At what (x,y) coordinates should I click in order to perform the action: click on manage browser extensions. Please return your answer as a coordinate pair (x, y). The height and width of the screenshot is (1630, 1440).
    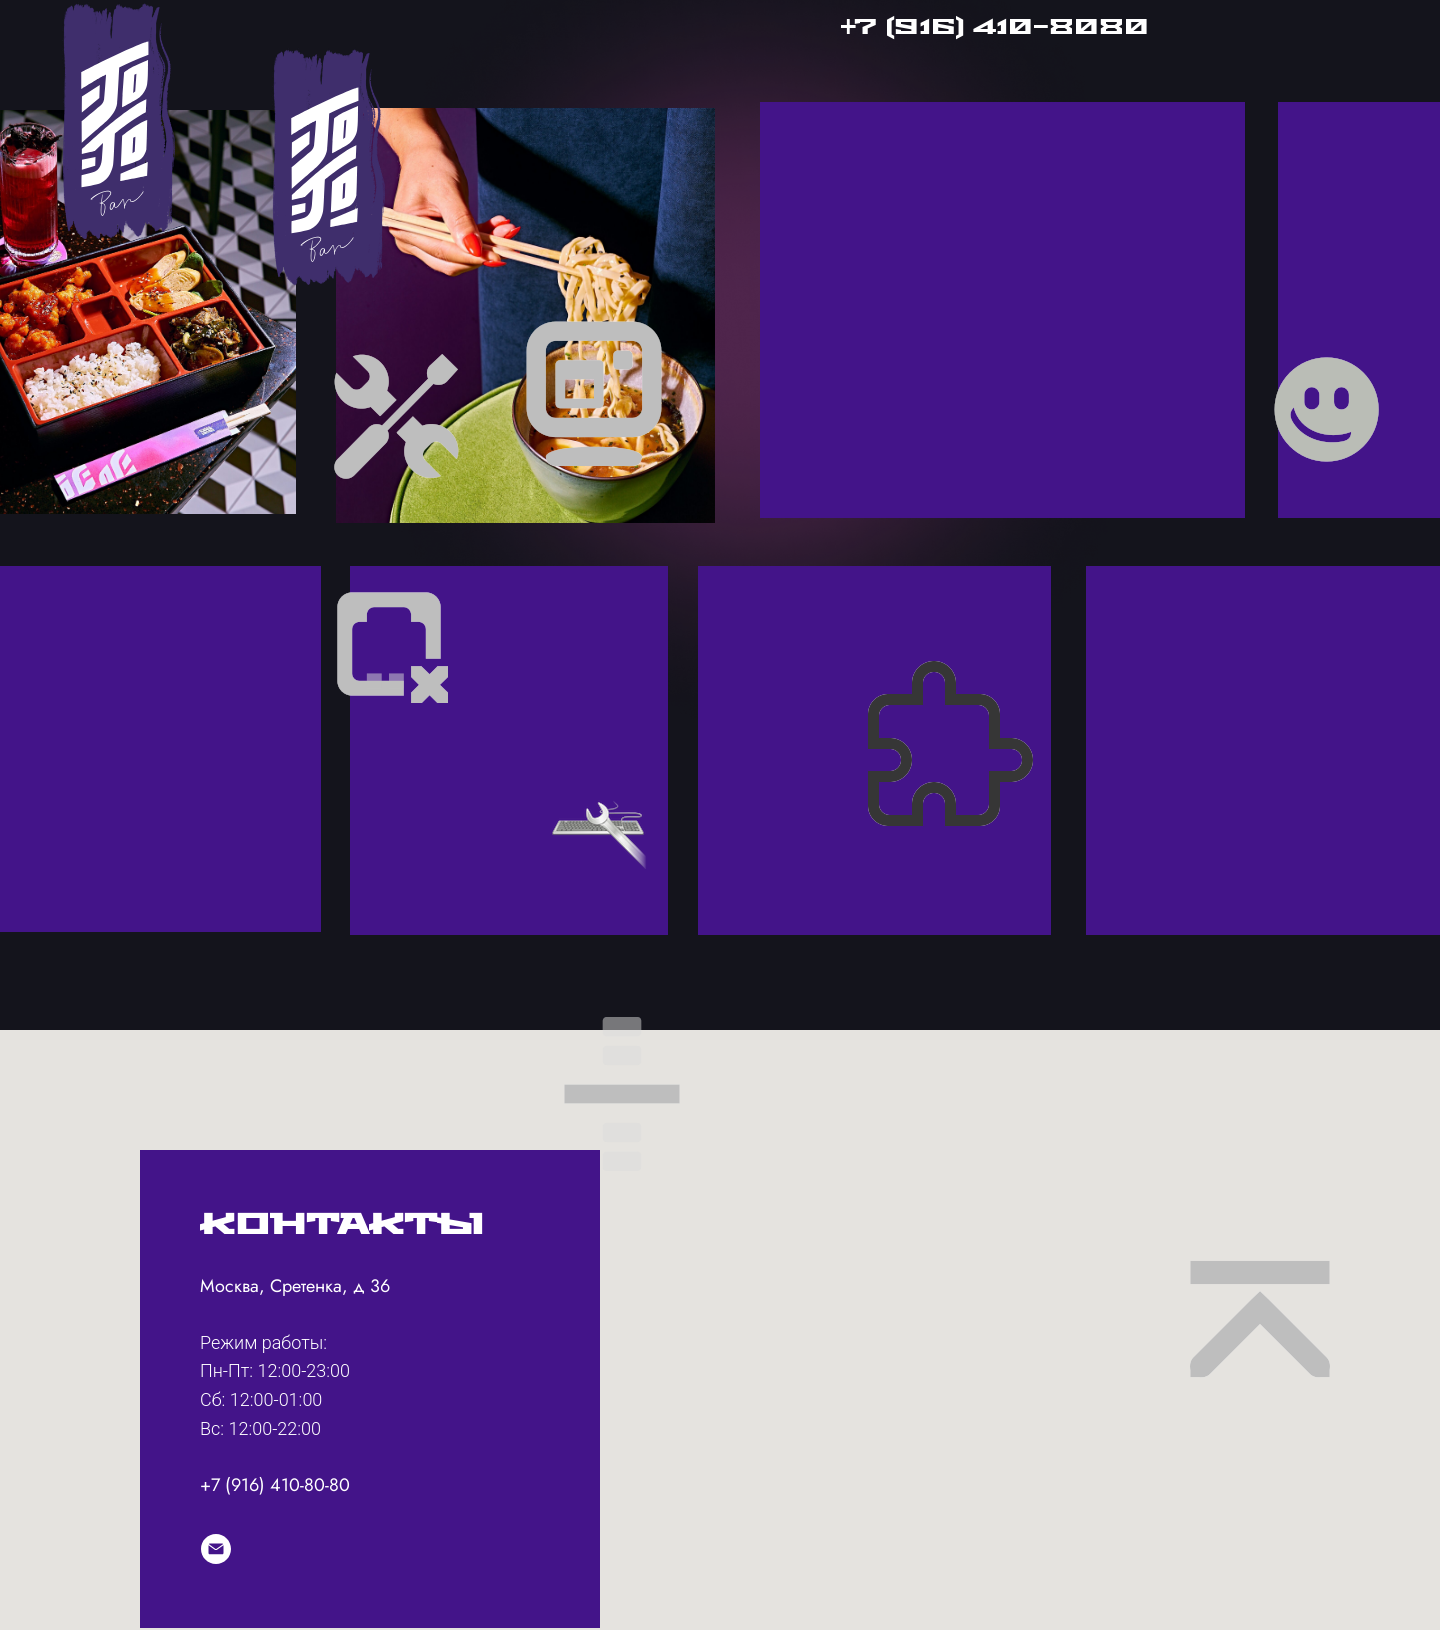
    Looking at the image, I should click on (945, 749).